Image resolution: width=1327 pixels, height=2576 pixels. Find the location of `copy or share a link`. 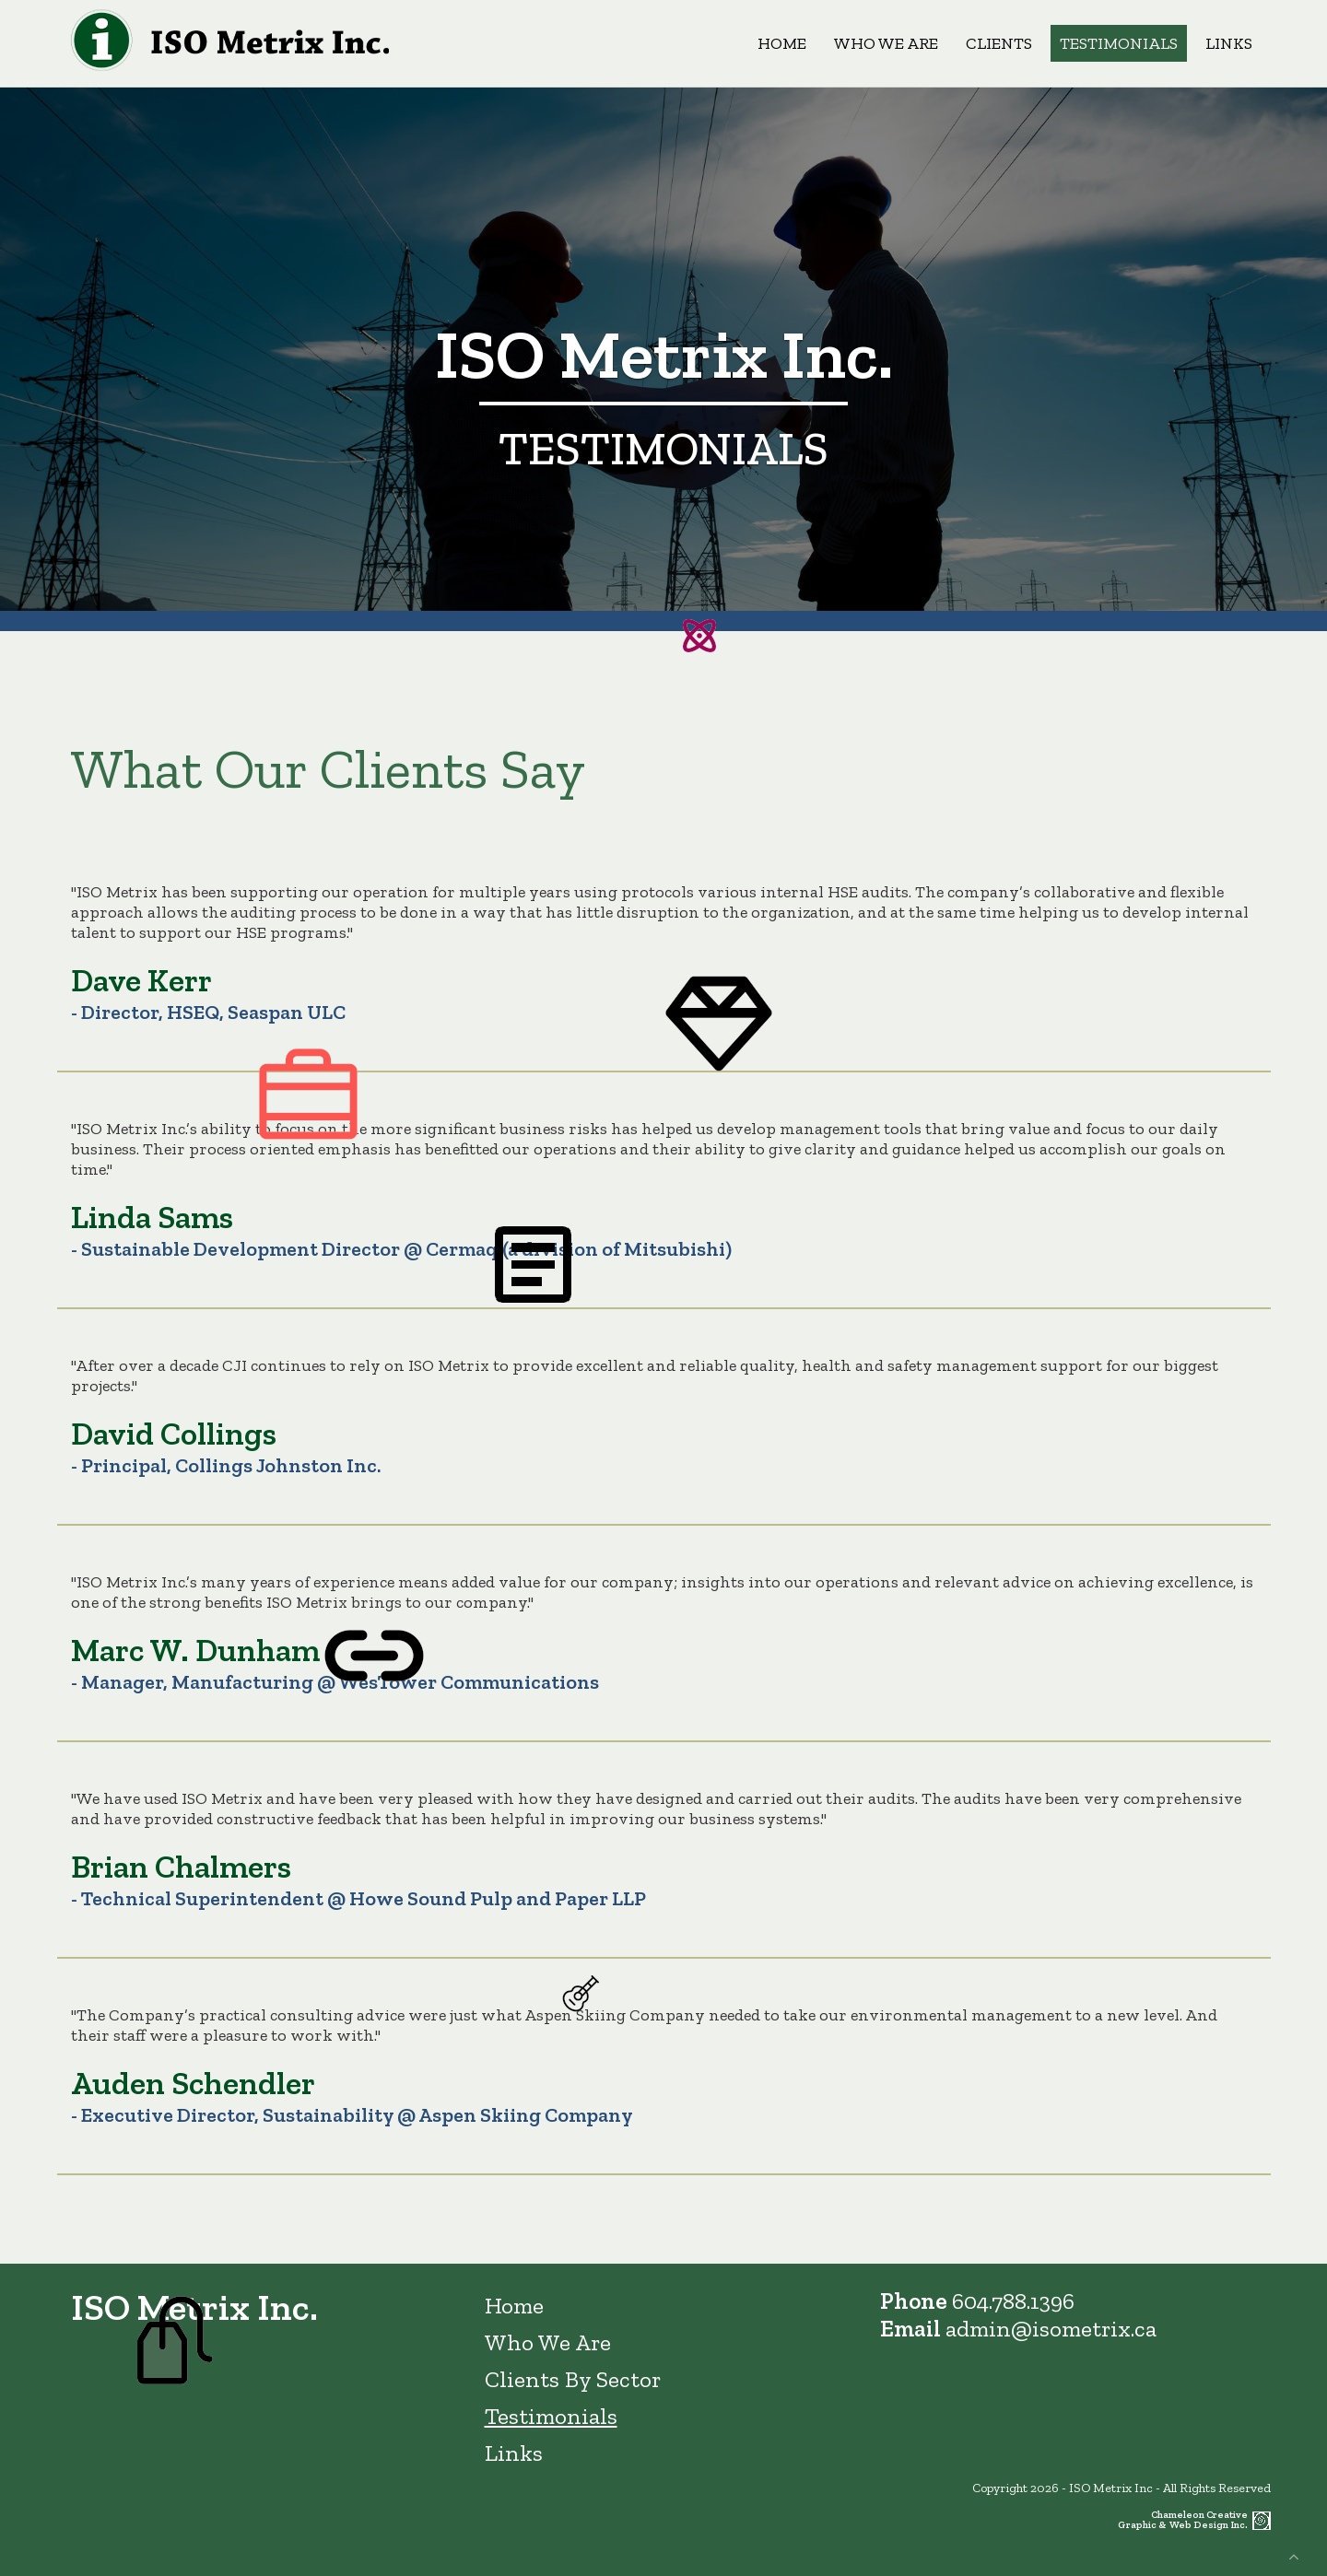

copy or share a link is located at coordinates (374, 1656).